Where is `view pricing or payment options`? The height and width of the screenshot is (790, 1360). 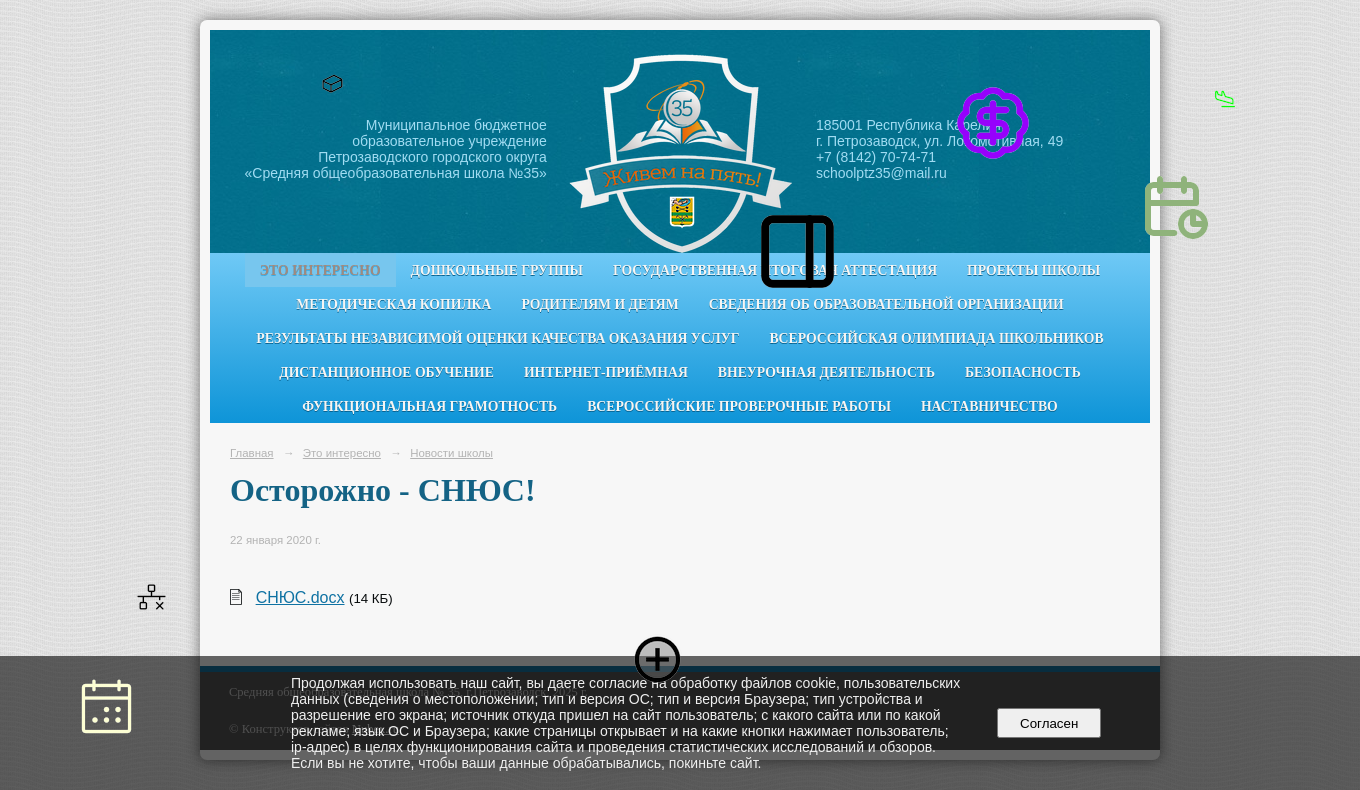
view pricing or payment options is located at coordinates (993, 123).